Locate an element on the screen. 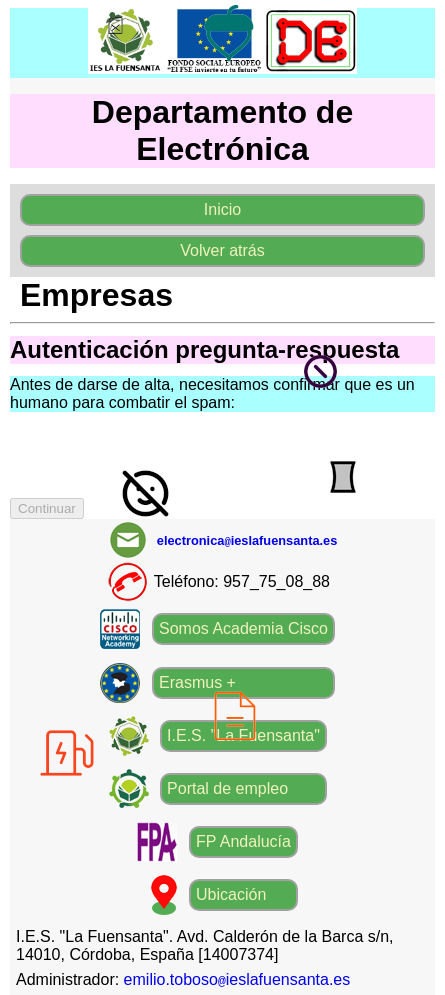 The image size is (445, 995). fuel or gas station indicator is located at coordinates (115, 25).